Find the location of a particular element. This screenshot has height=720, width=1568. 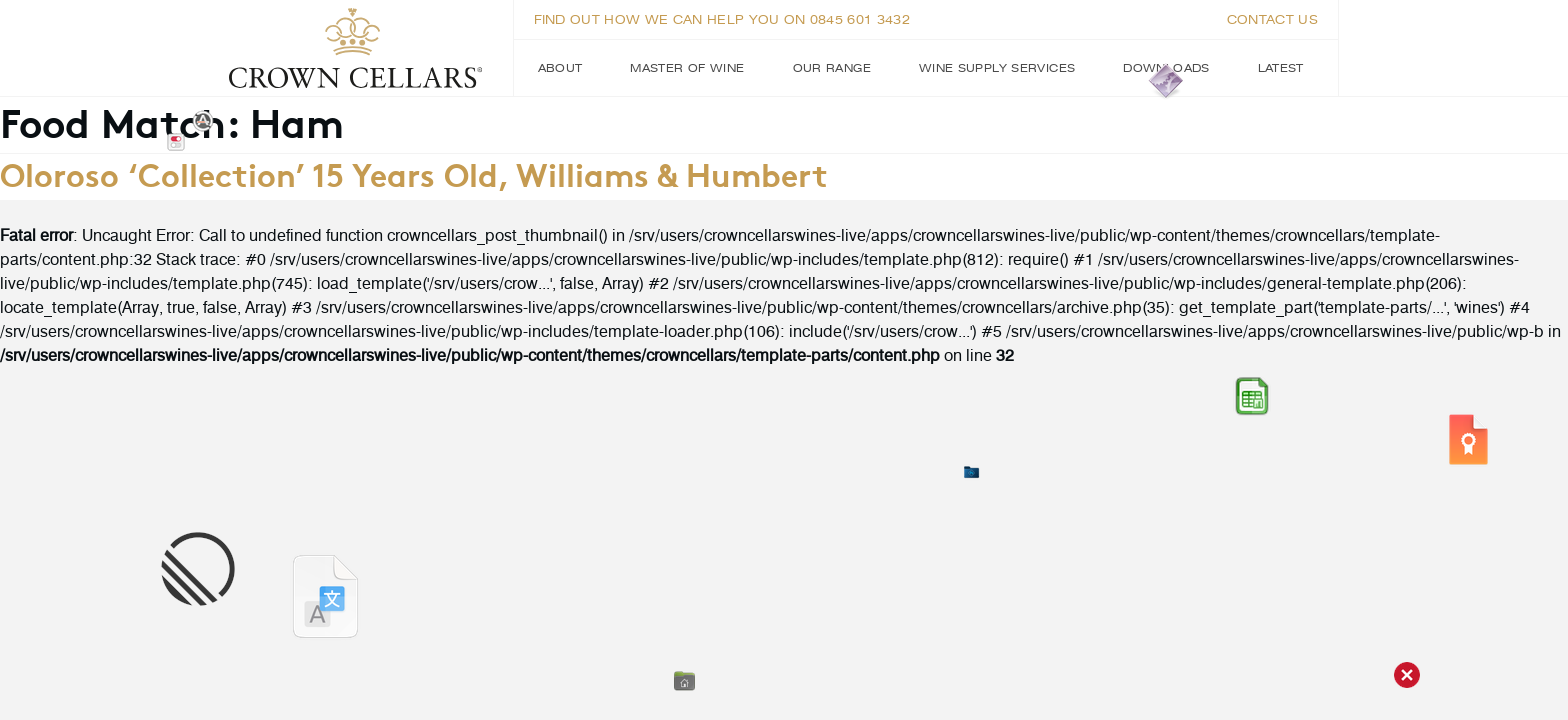

access your home folder is located at coordinates (684, 680).